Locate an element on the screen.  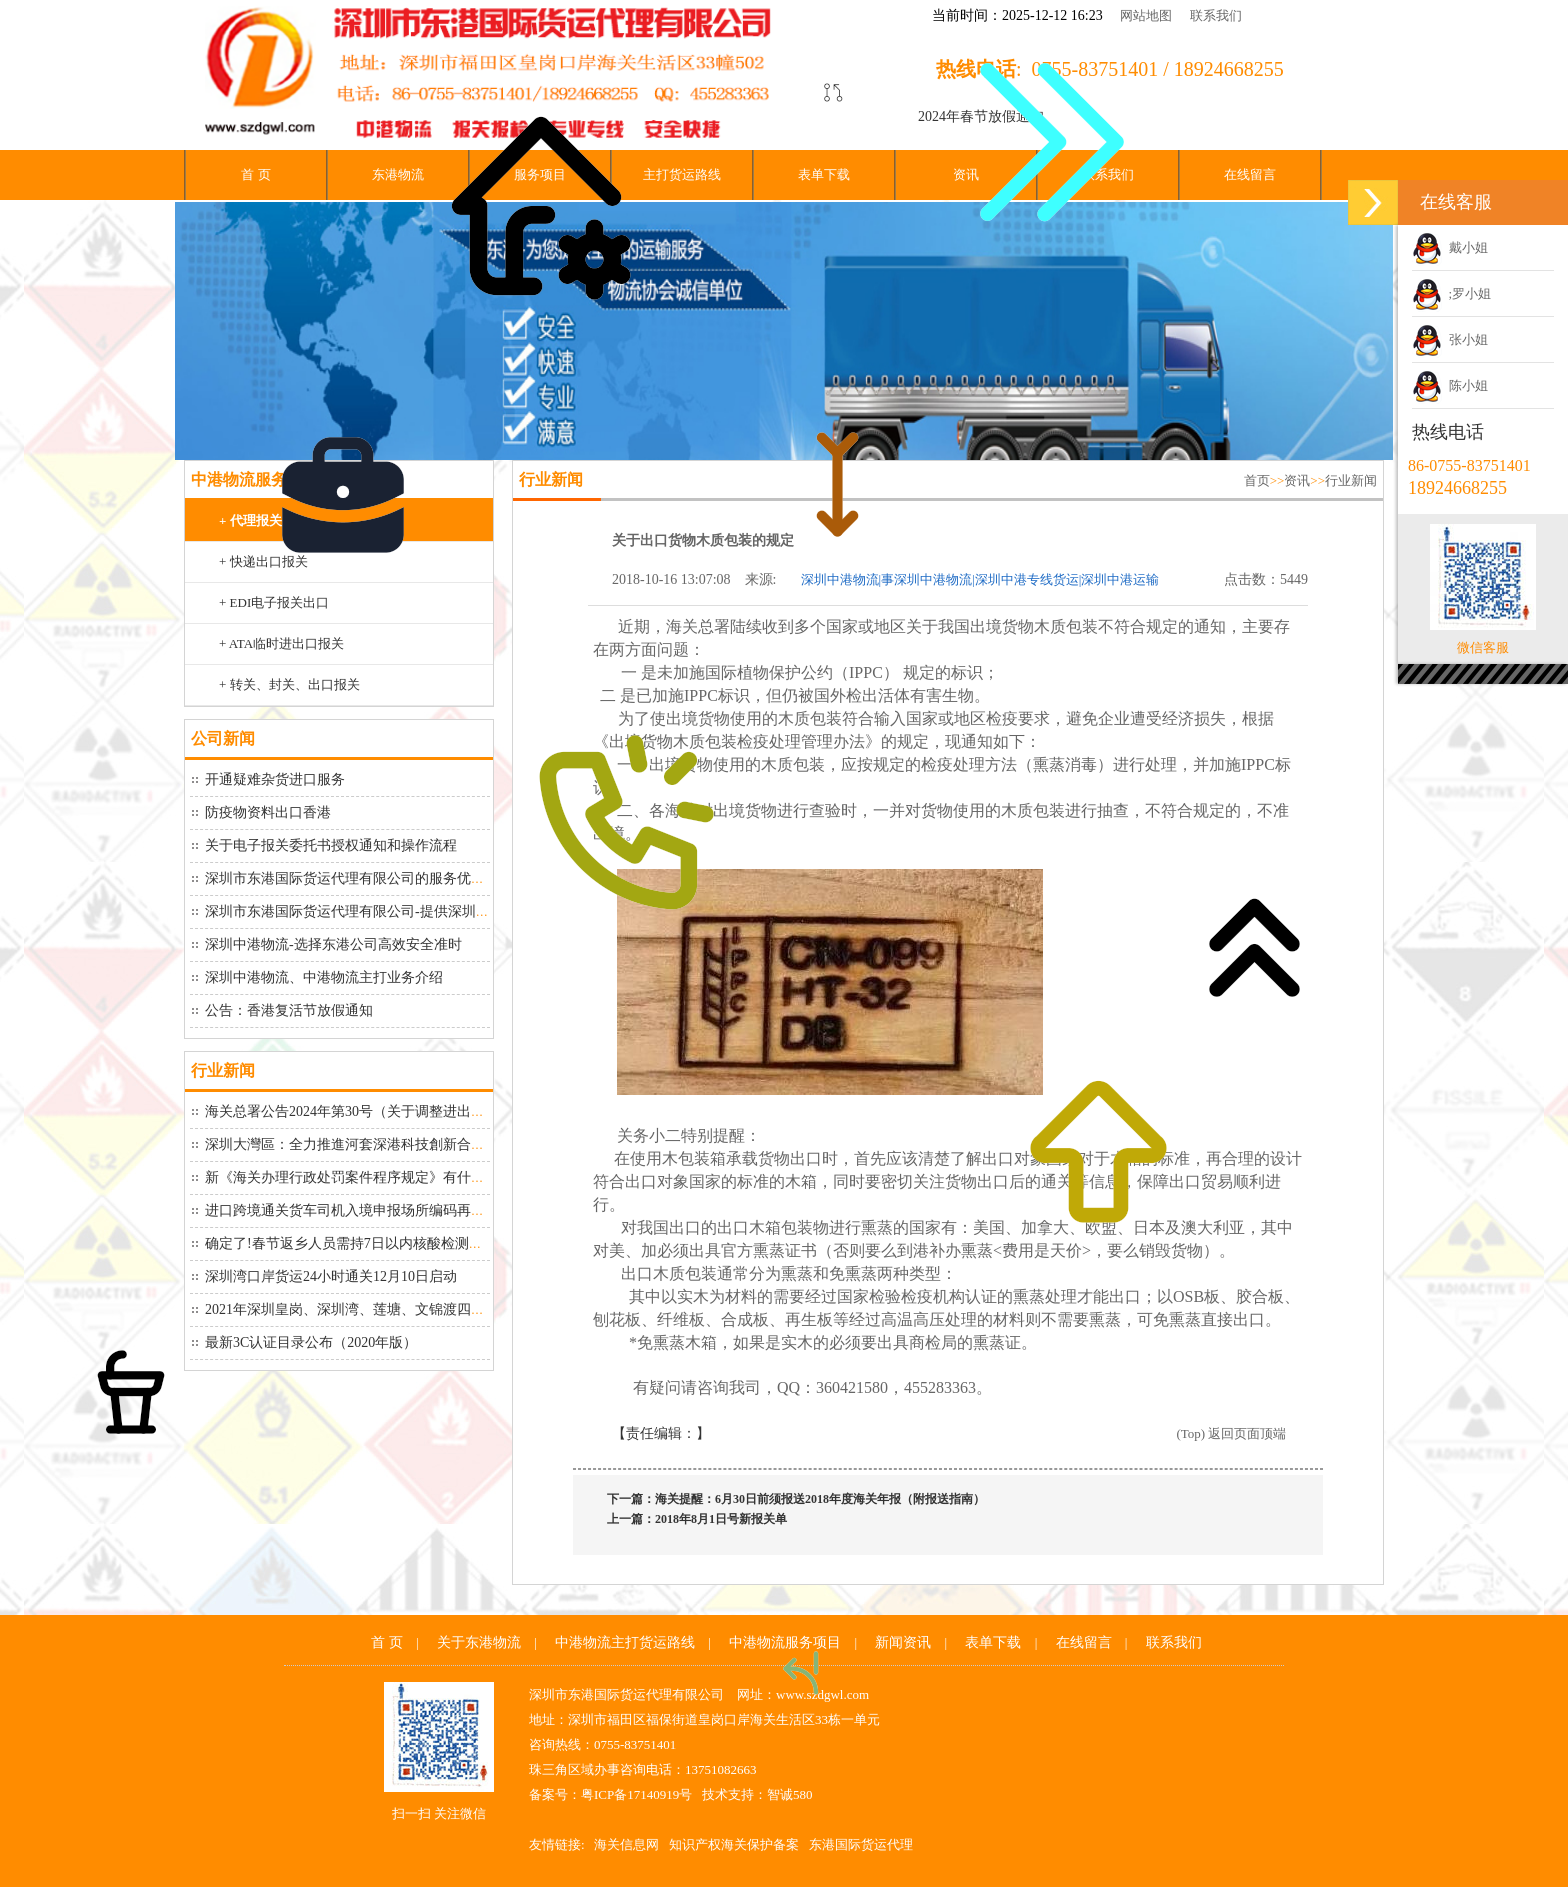
scroll to top of page is located at coordinates (1254, 951).